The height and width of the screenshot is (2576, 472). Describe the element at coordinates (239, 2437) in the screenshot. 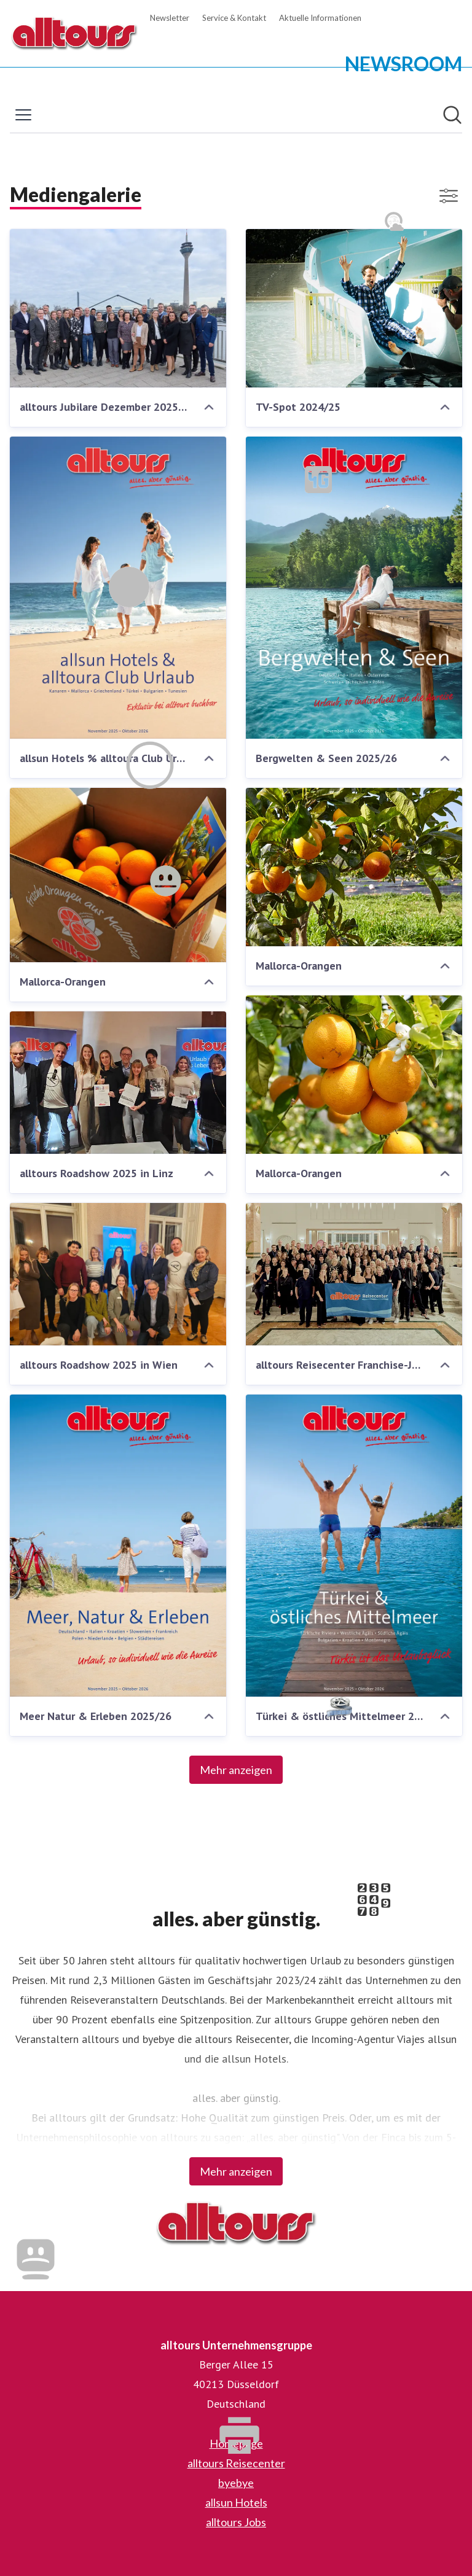

I see `indicates a print job is in progress` at that location.